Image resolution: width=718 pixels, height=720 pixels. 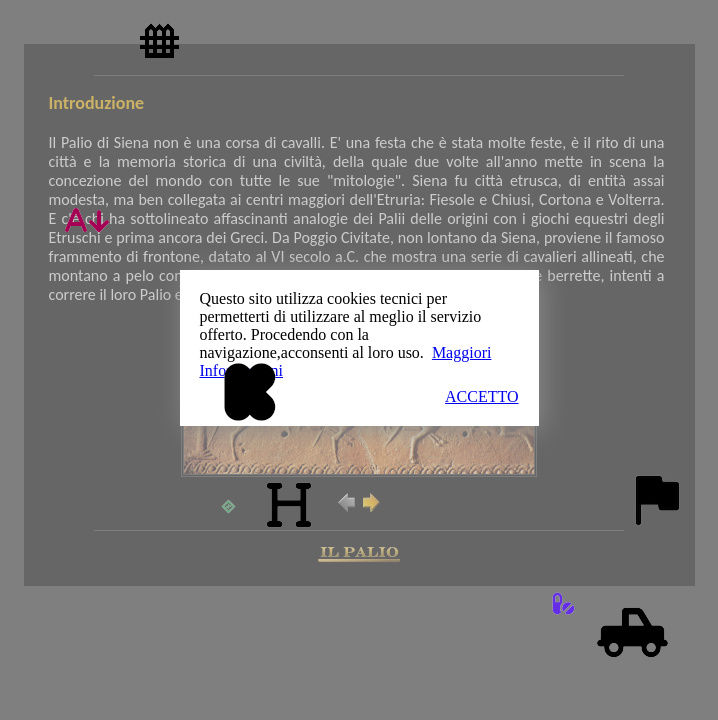 I want to click on access fence or boundary settings, so click(x=159, y=40).